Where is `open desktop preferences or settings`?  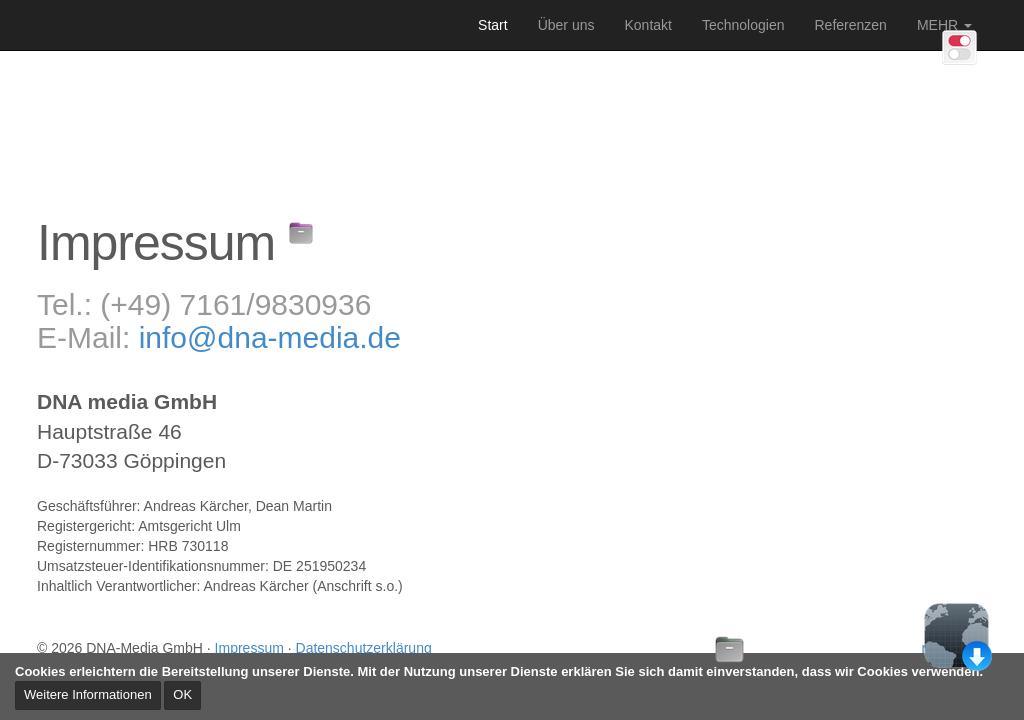
open desktop preferences or settings is located at coordinates (959, 47).